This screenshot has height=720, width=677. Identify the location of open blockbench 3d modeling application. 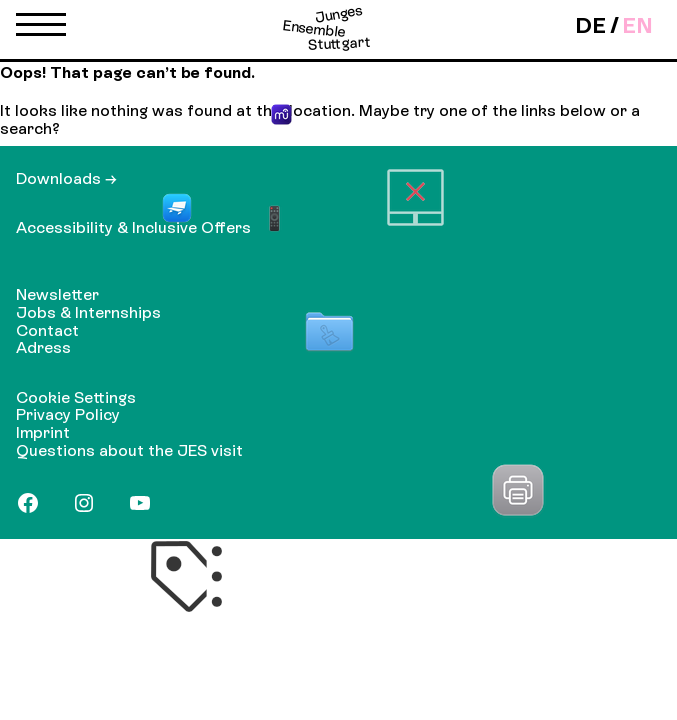
(177, 208).